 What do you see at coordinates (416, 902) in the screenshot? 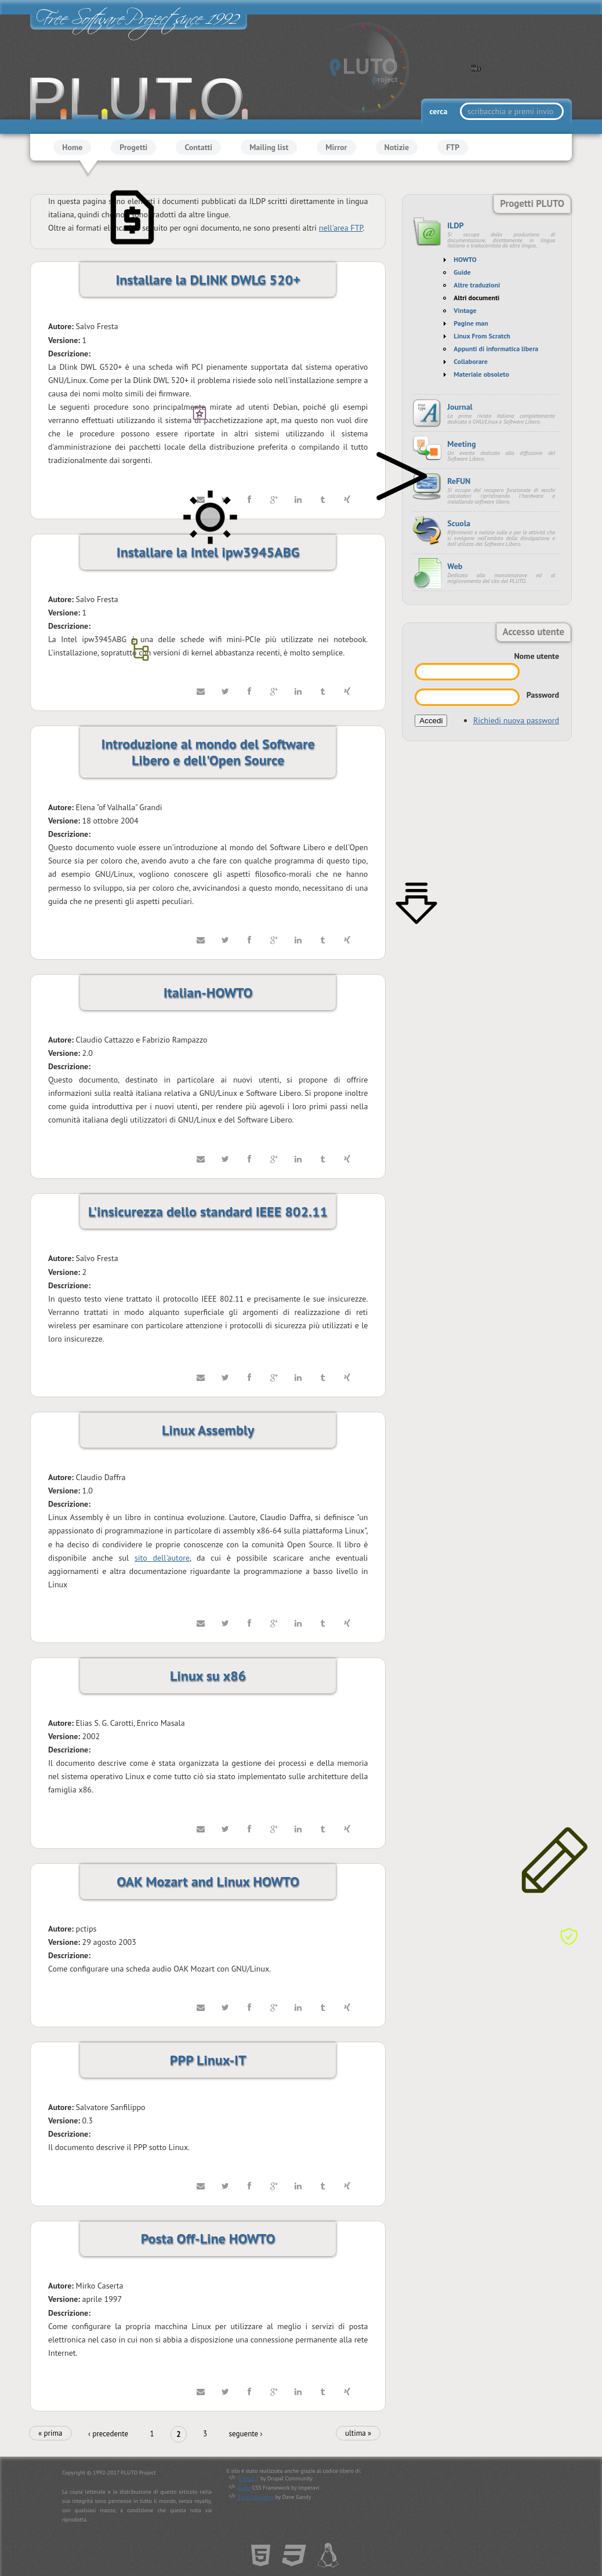
I see `download file or content` at bounding box center [416, 902].